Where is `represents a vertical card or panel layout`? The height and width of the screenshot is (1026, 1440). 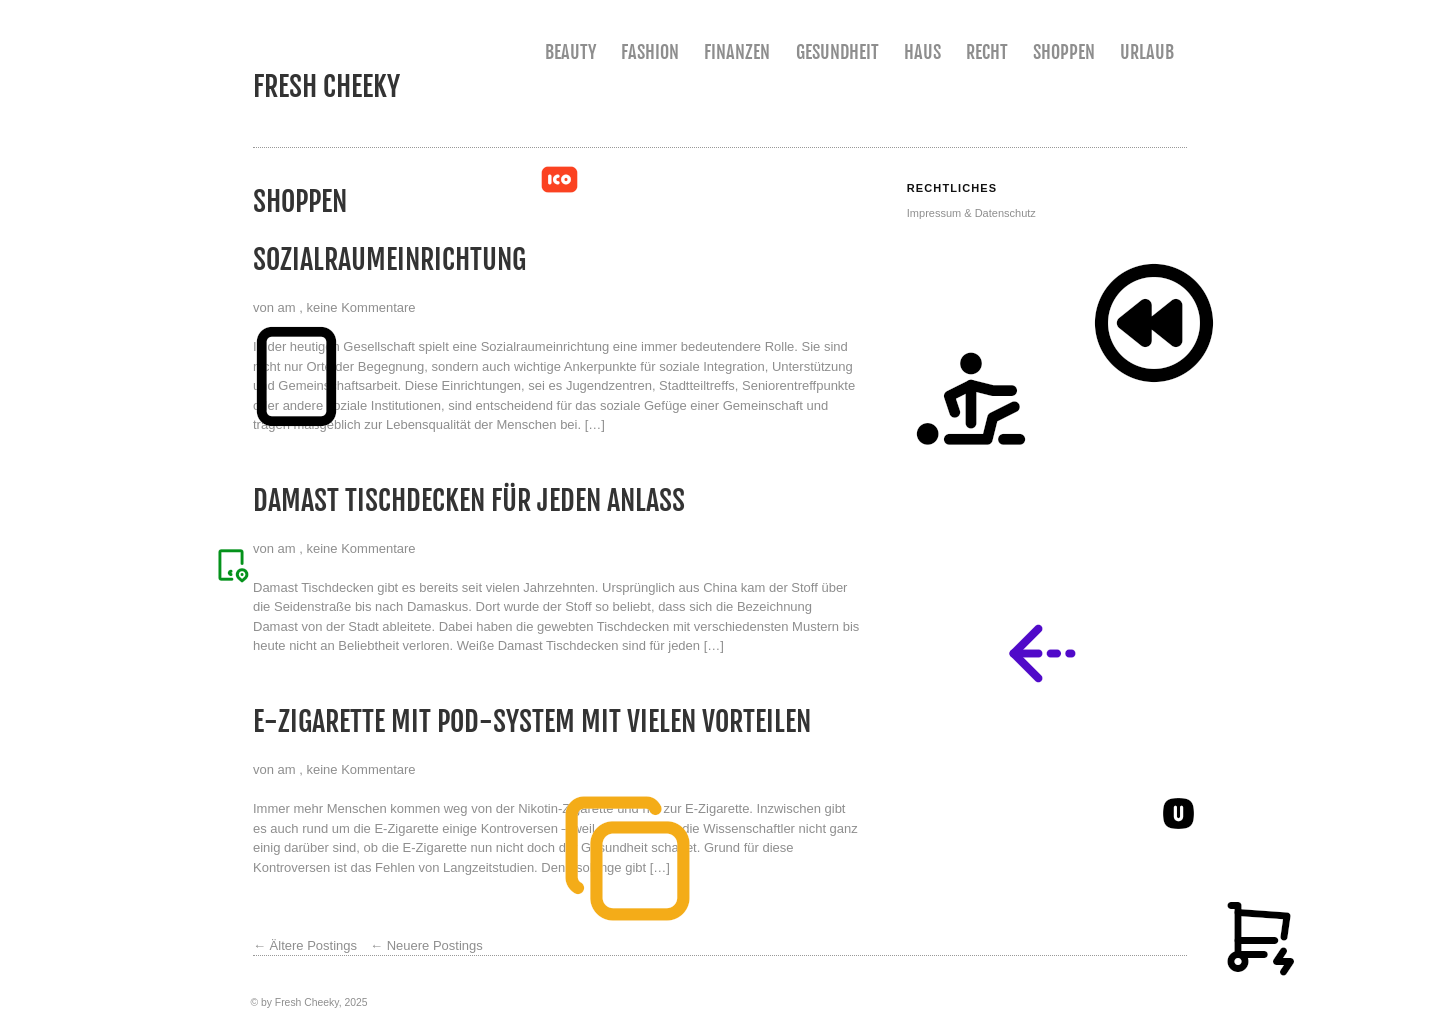
represents a vertical card or panel layout is located at coordinates (296, 376).